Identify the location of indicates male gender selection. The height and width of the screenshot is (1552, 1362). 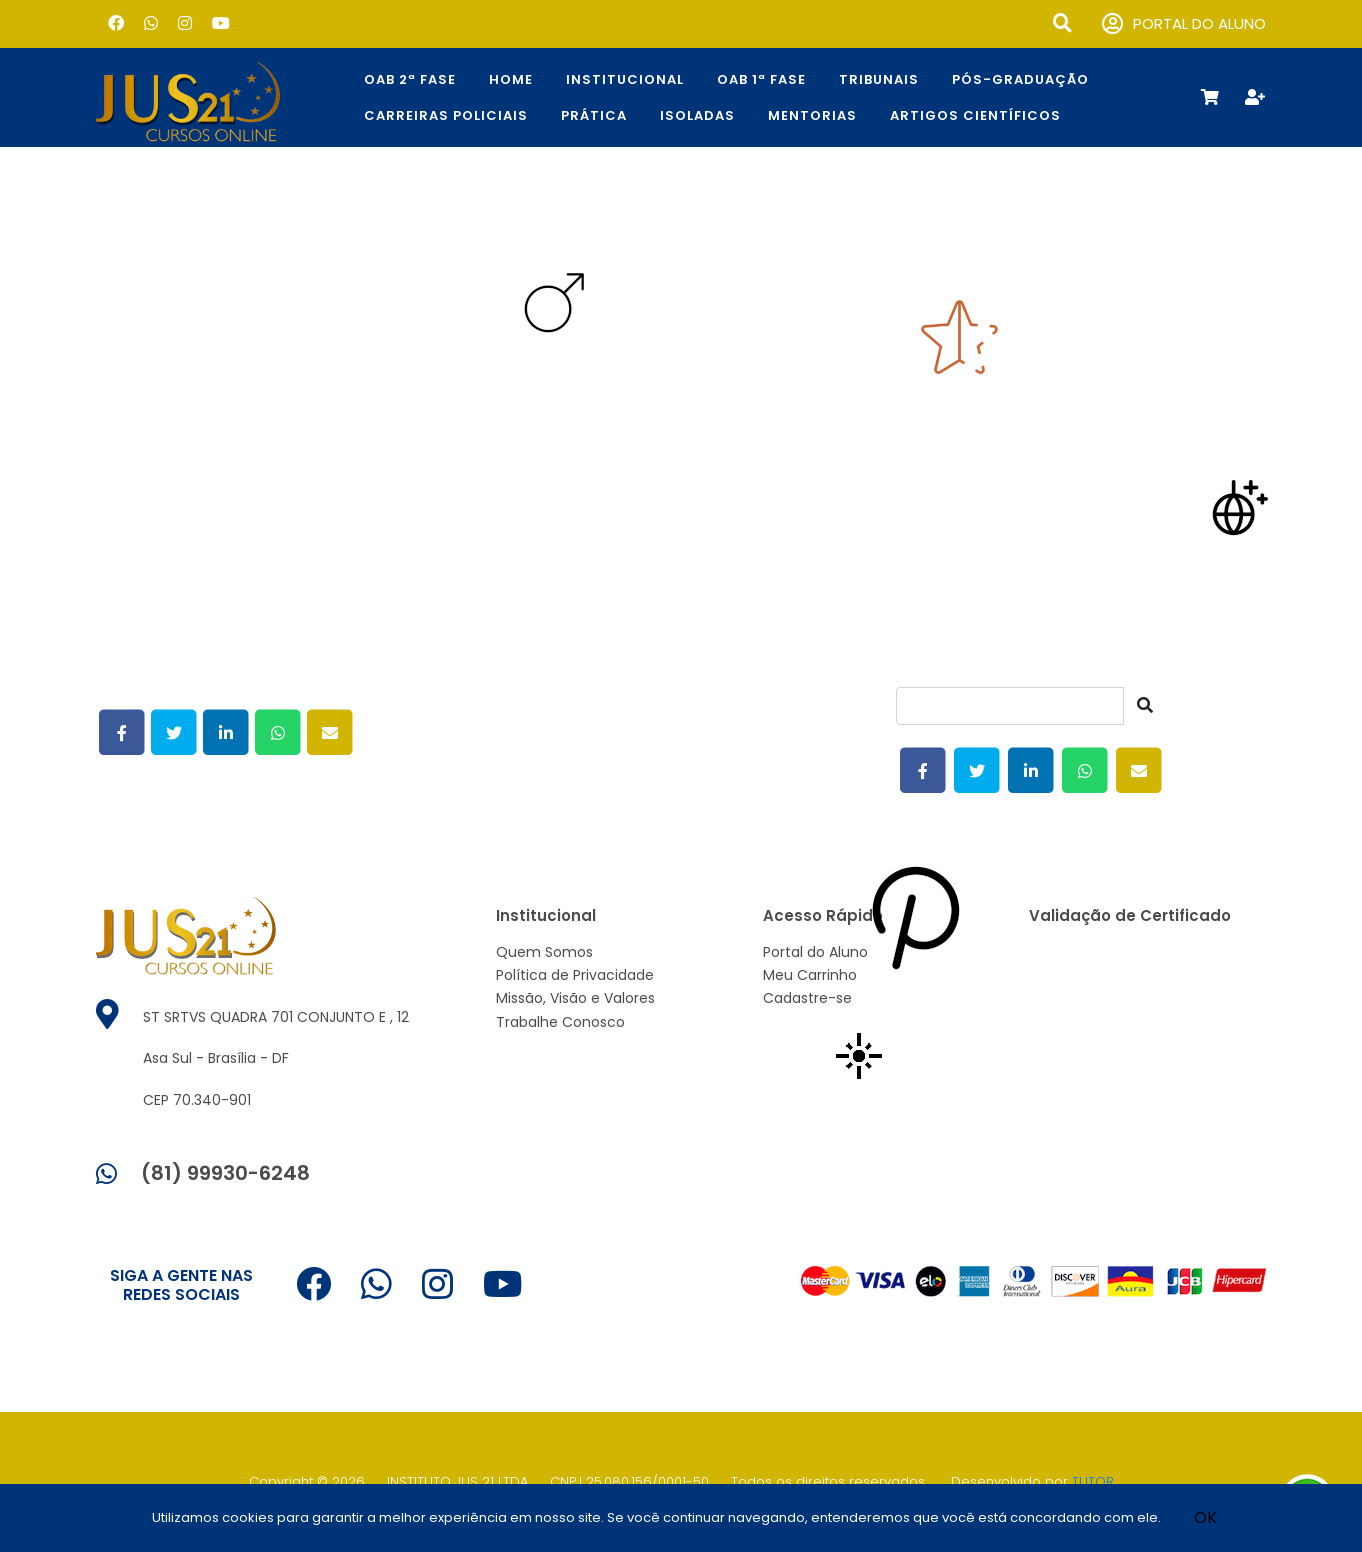
(555, 301).